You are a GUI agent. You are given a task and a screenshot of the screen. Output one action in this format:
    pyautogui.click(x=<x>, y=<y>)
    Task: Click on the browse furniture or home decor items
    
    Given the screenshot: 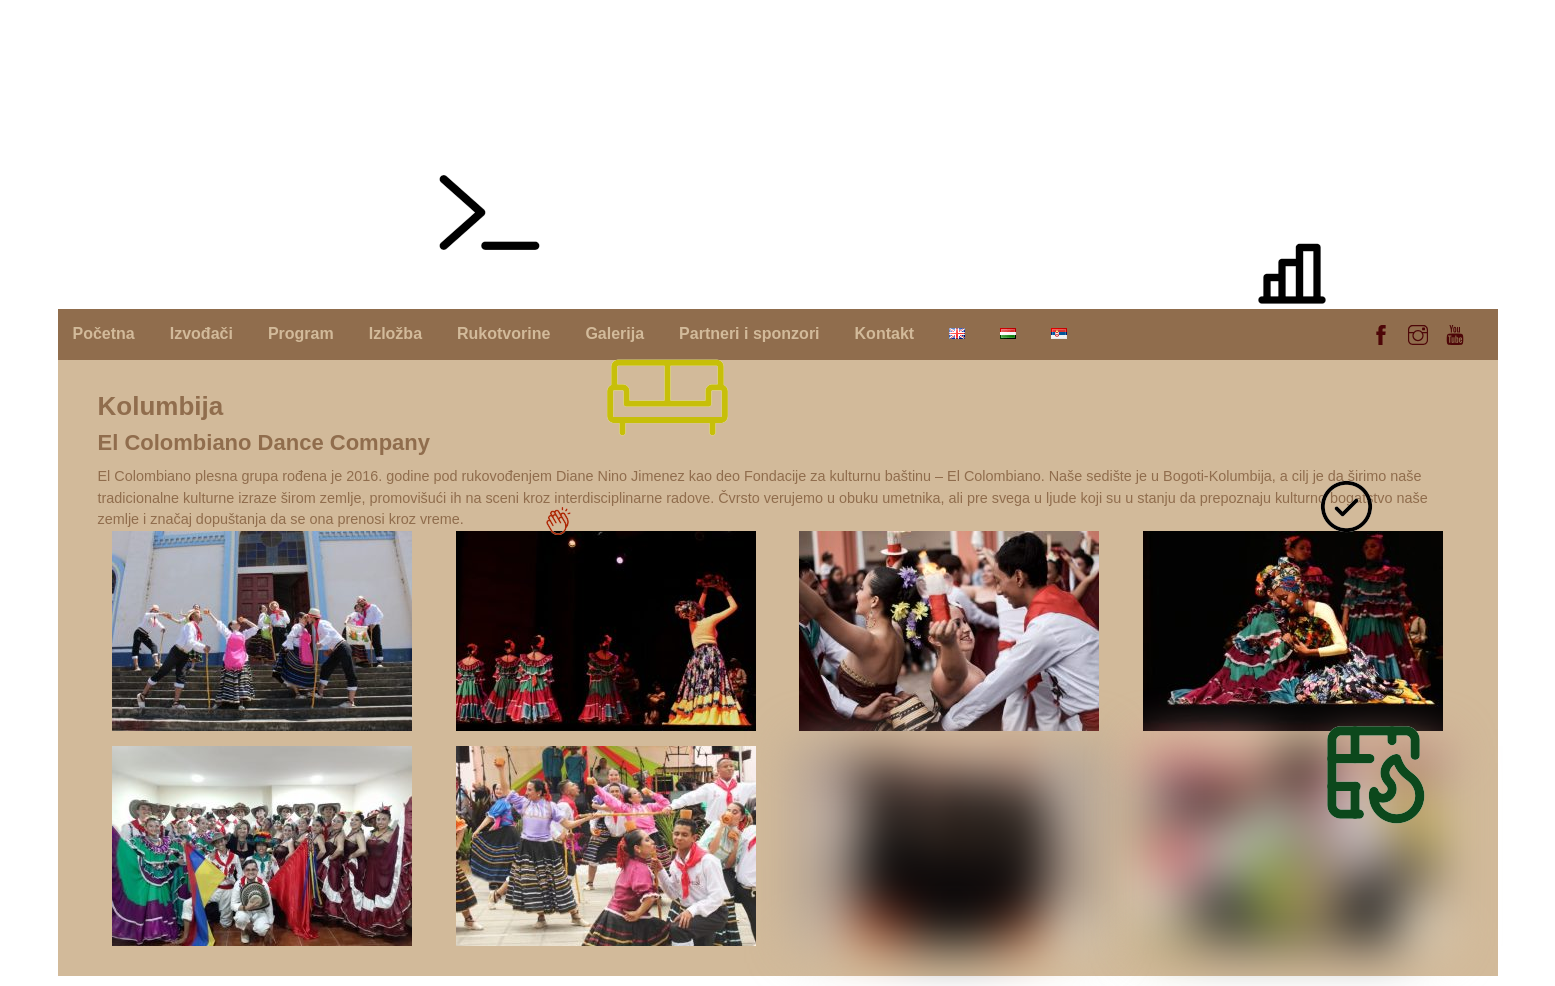 What is the action you would take?
    pyautogui.click(x=667, y=395)
    